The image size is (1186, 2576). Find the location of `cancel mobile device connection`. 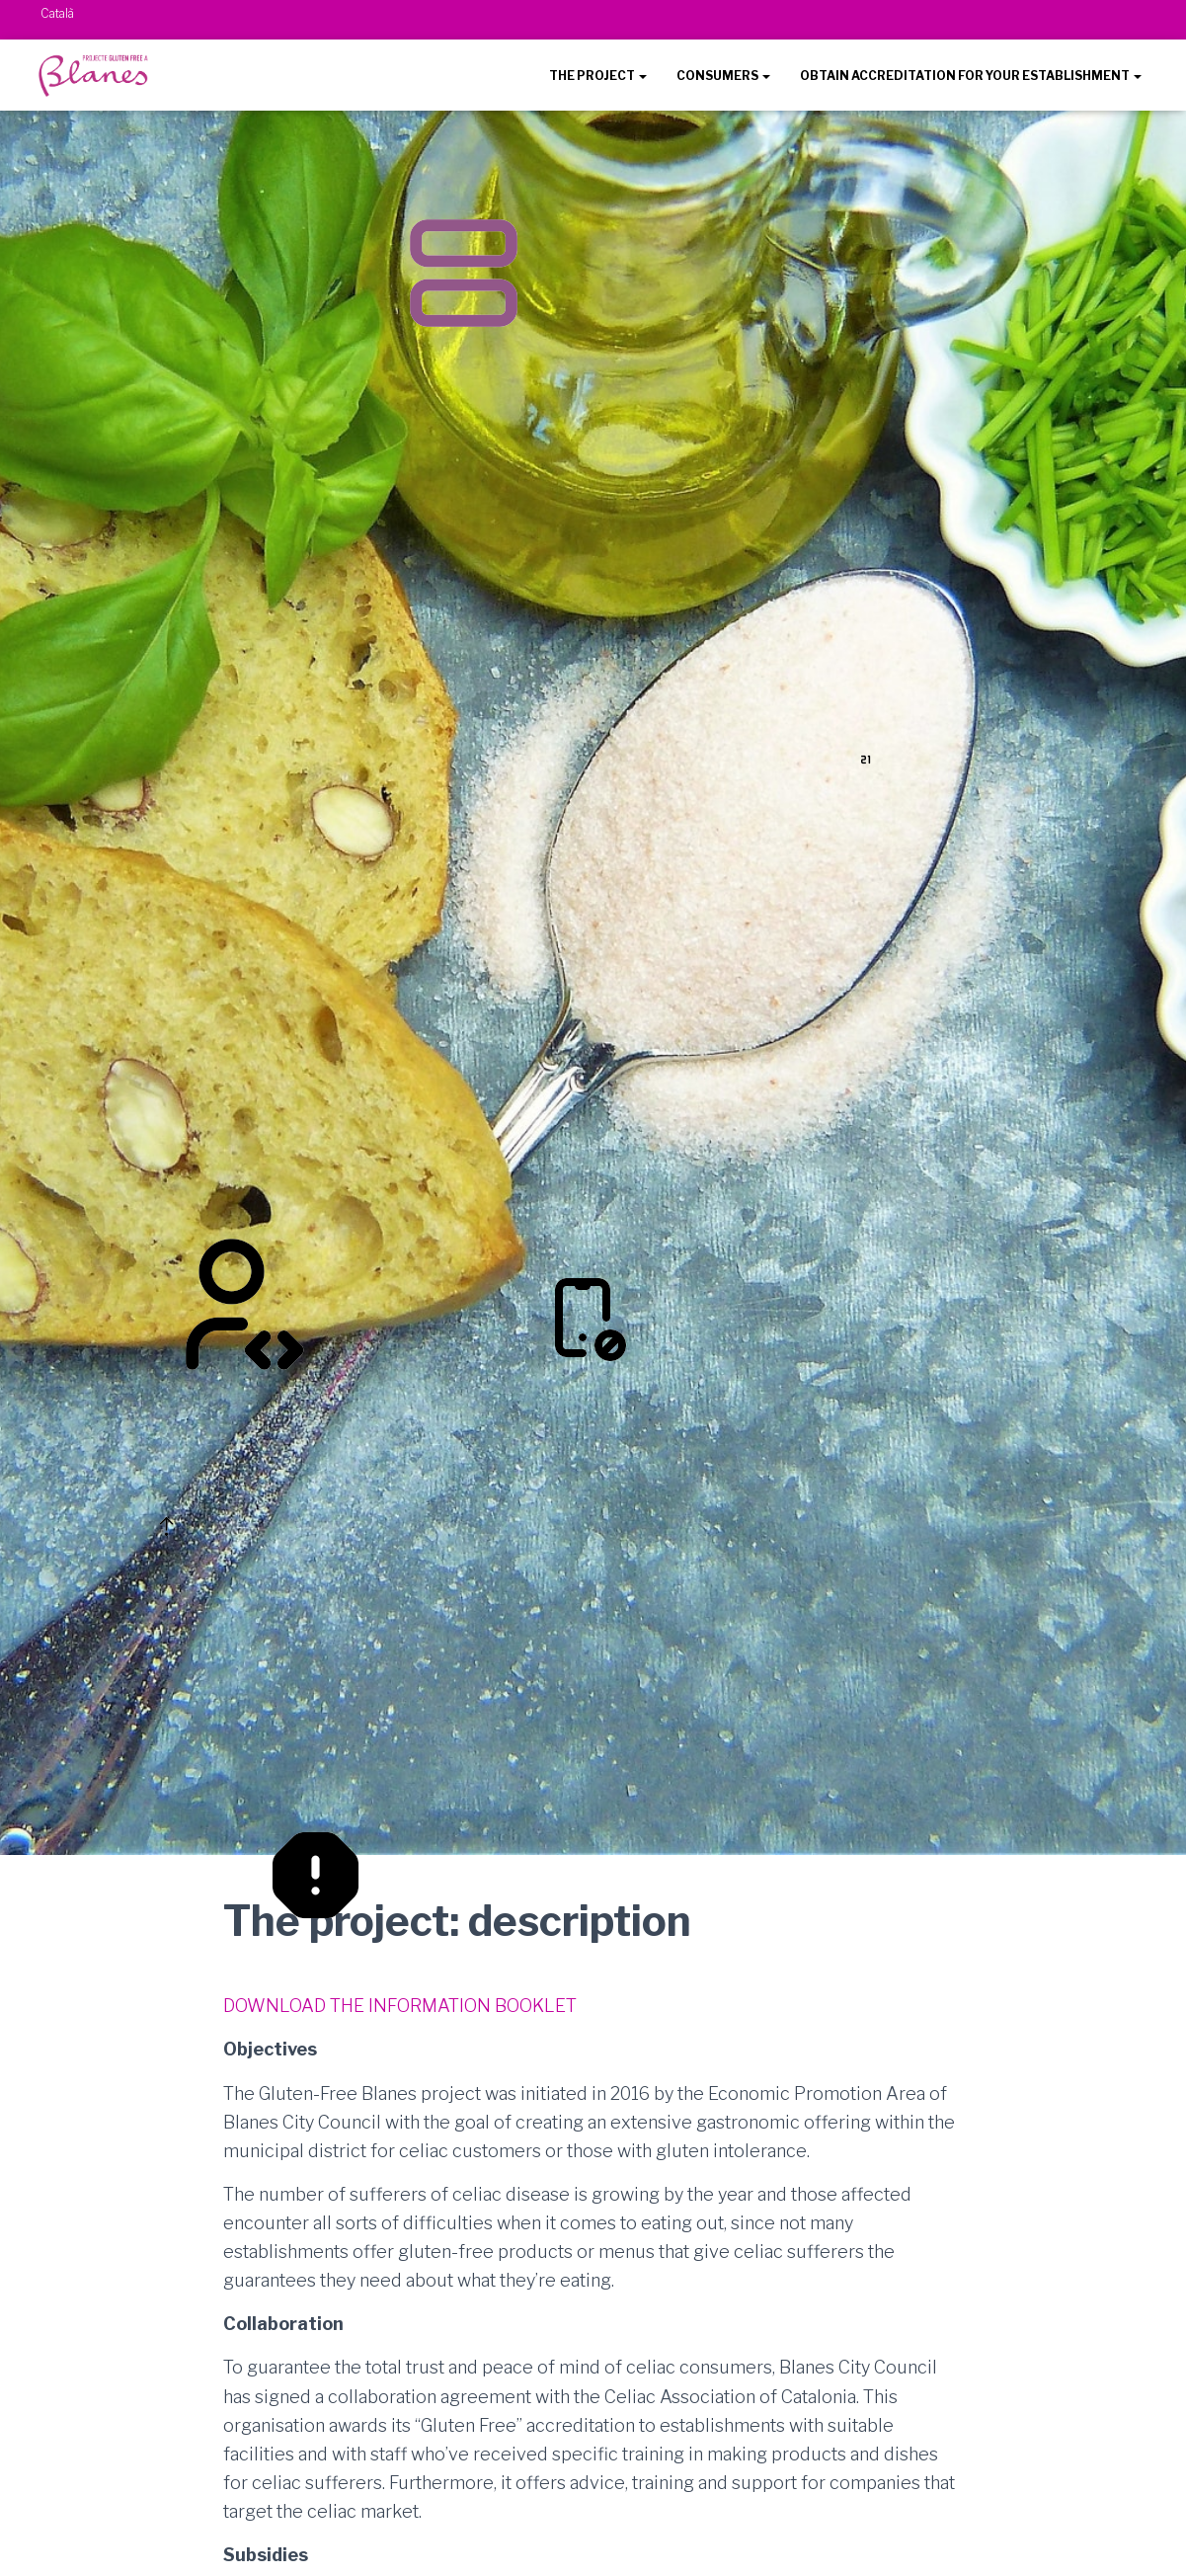

cancel mobile device connection is located at coordinates (583, 1318).